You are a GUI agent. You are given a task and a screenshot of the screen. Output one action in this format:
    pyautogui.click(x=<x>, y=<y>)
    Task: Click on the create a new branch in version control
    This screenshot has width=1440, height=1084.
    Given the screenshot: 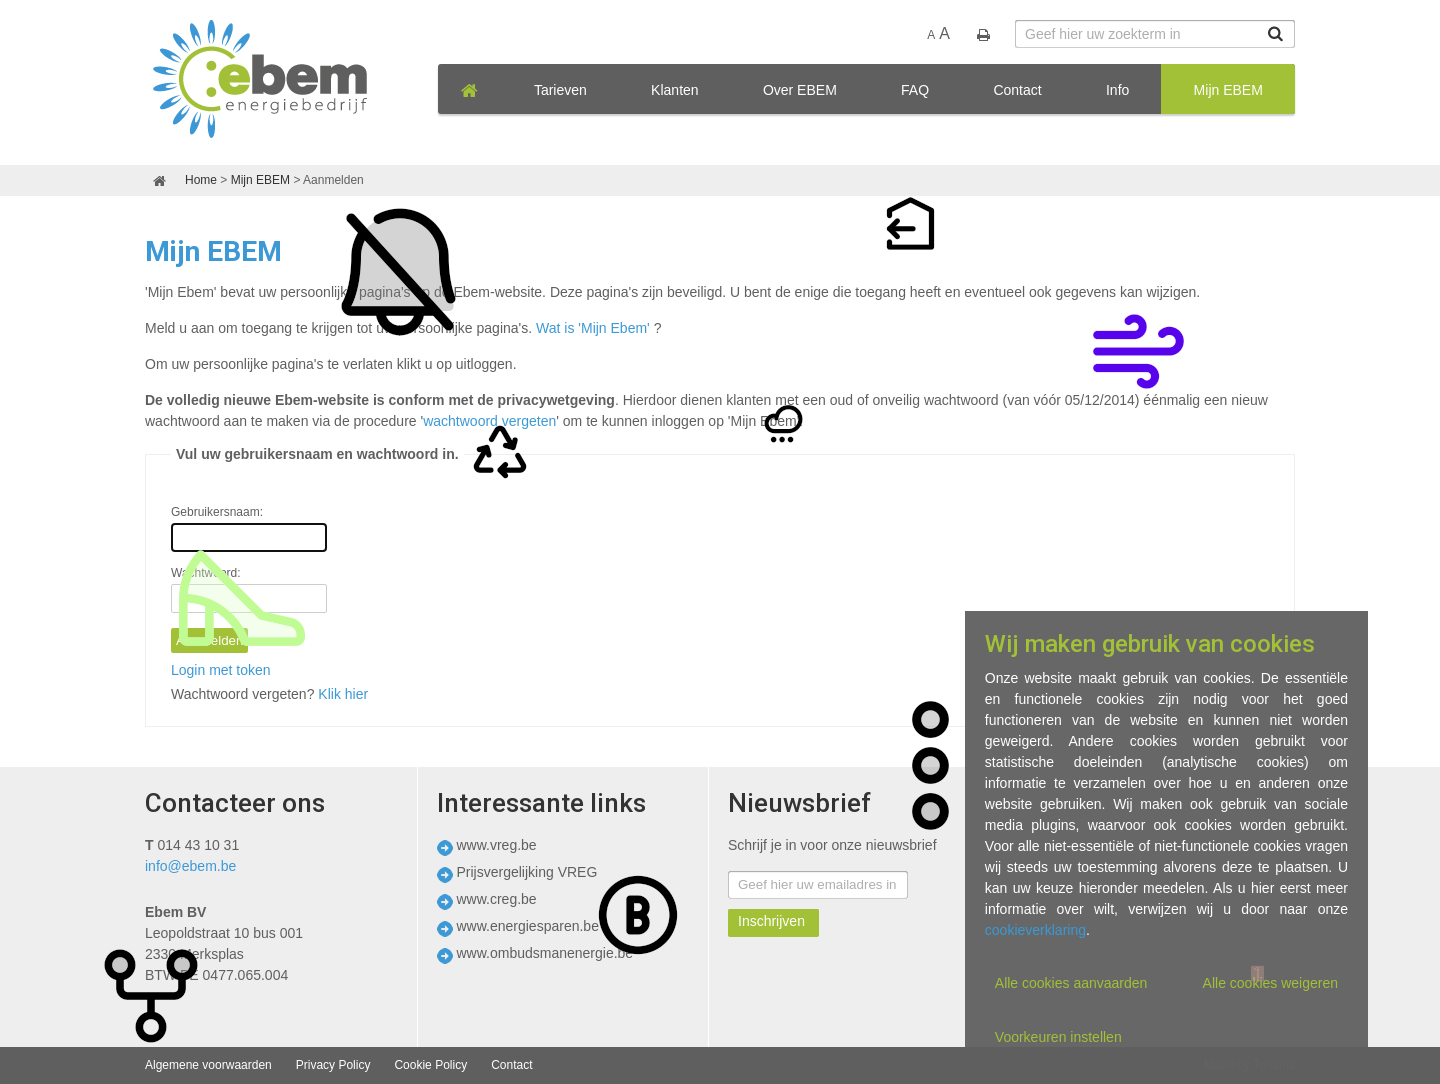 What is the action you would take?
    pyautogui.click(x=151, y=996)
    